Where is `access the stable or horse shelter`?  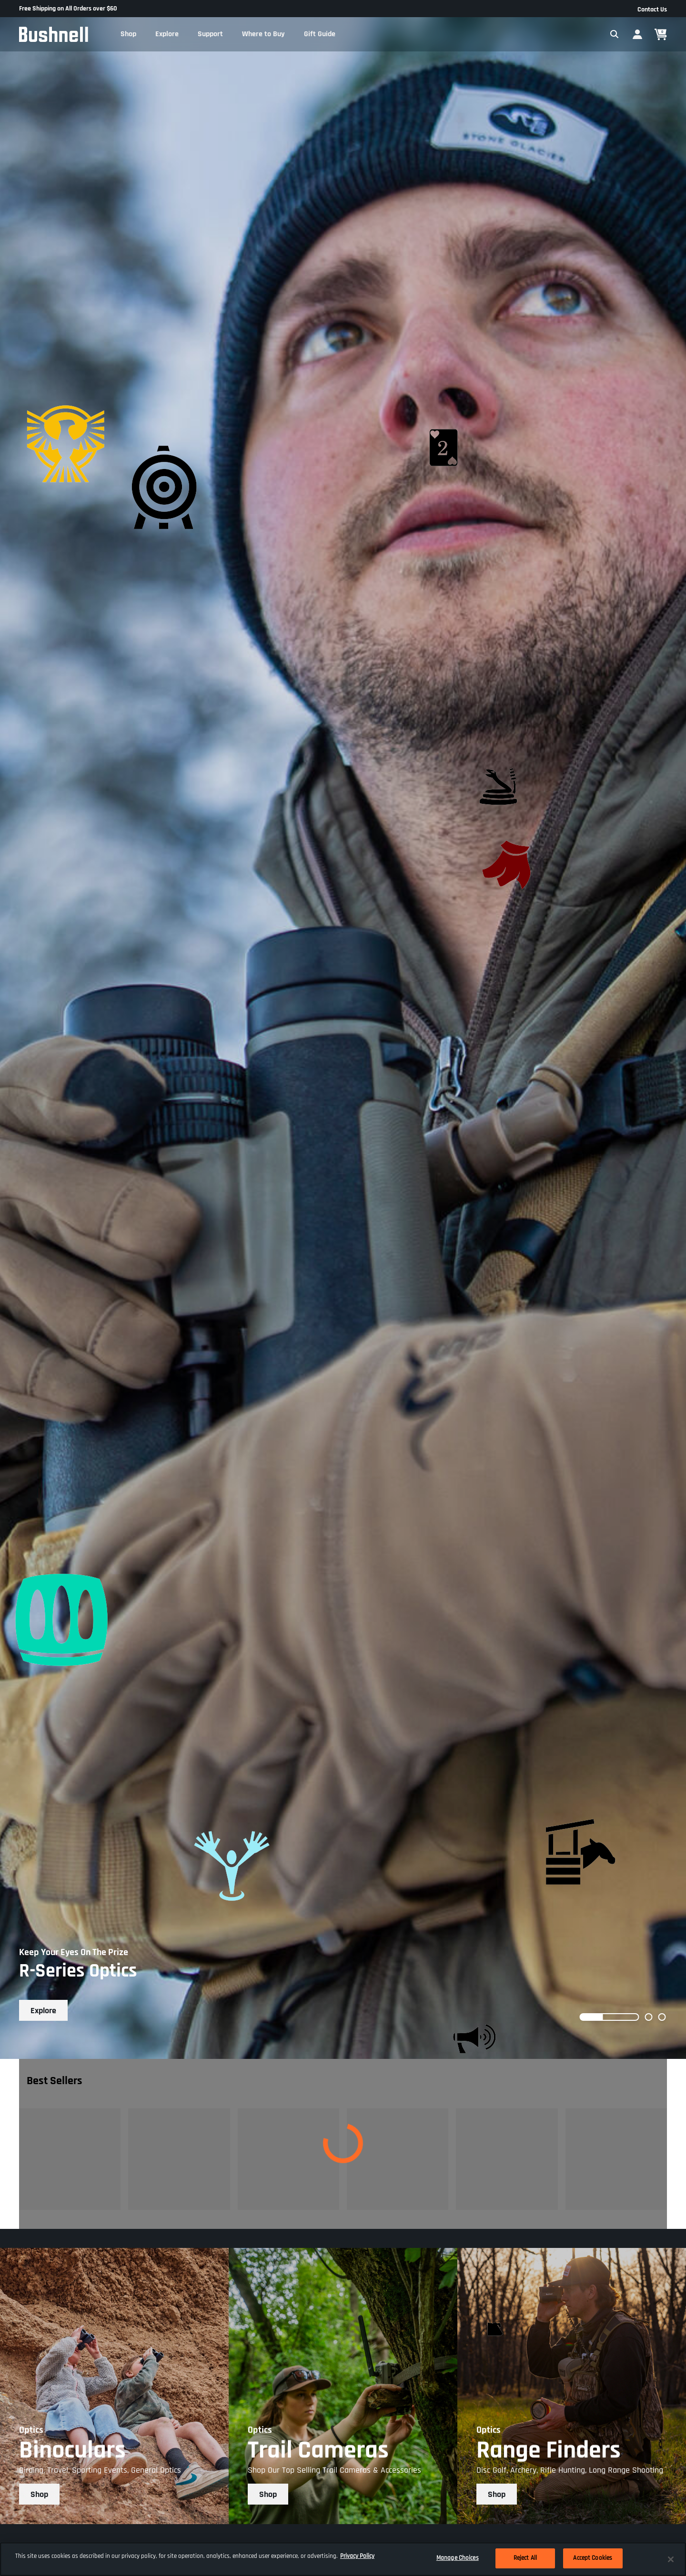
access the stable or horse shelter is located at coordinates (582, 1849).